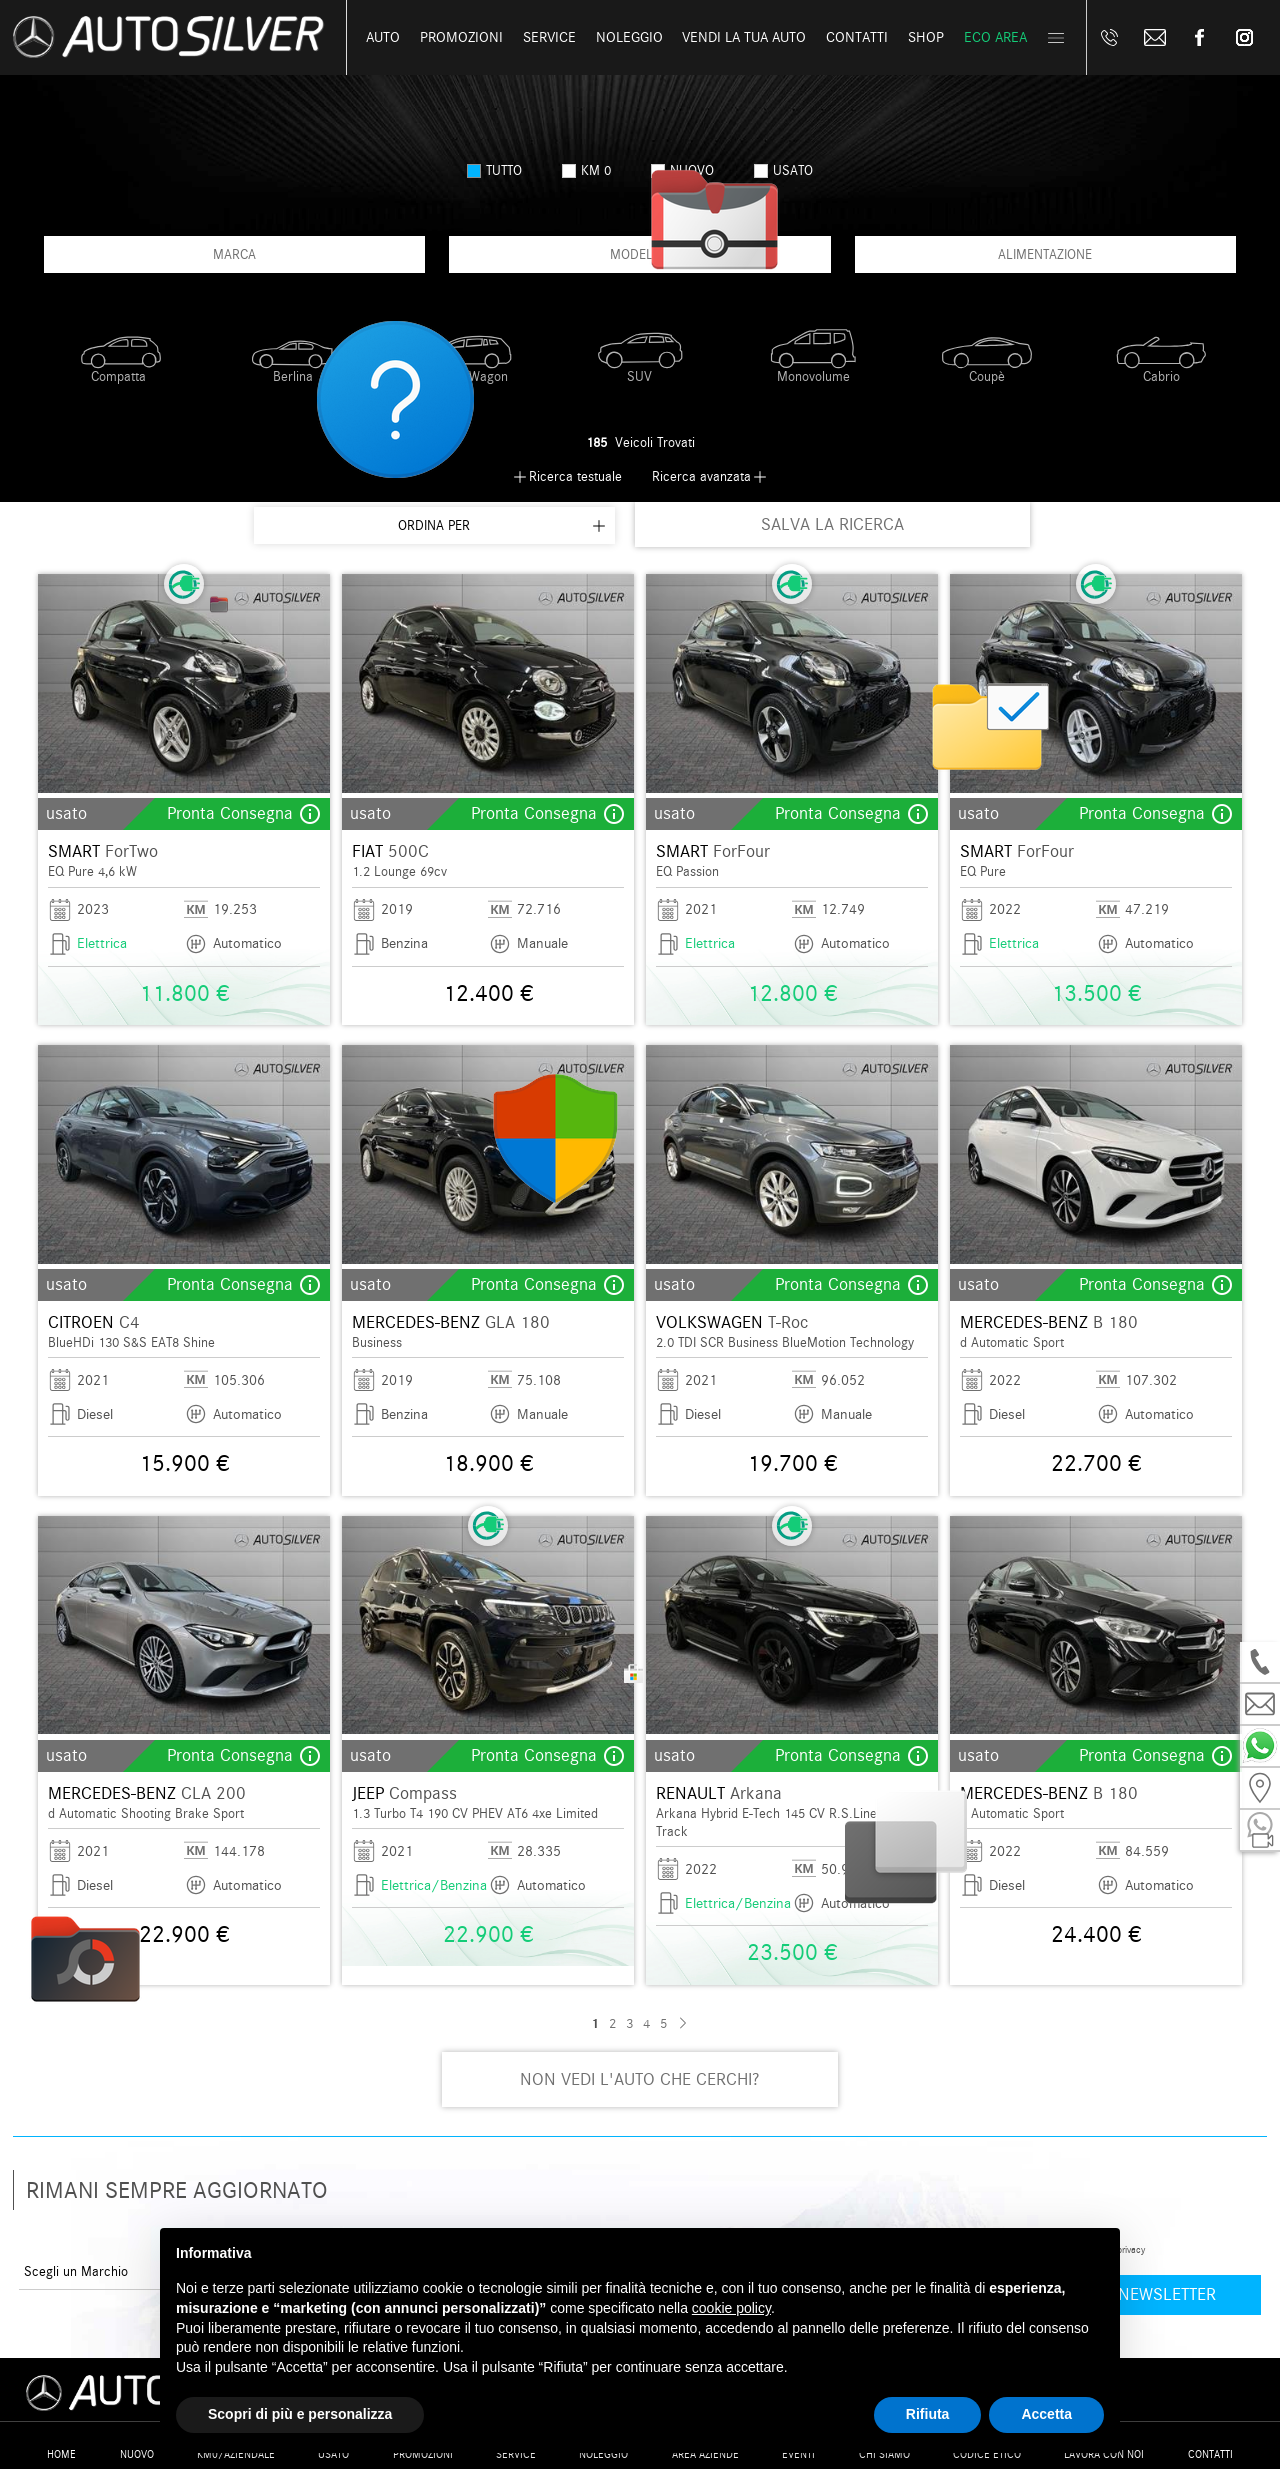 The image size is (1280, 2469). Describe the element at coordinates (85, 1962) in the screenshot. I see `open photoscape application folder` at that location.